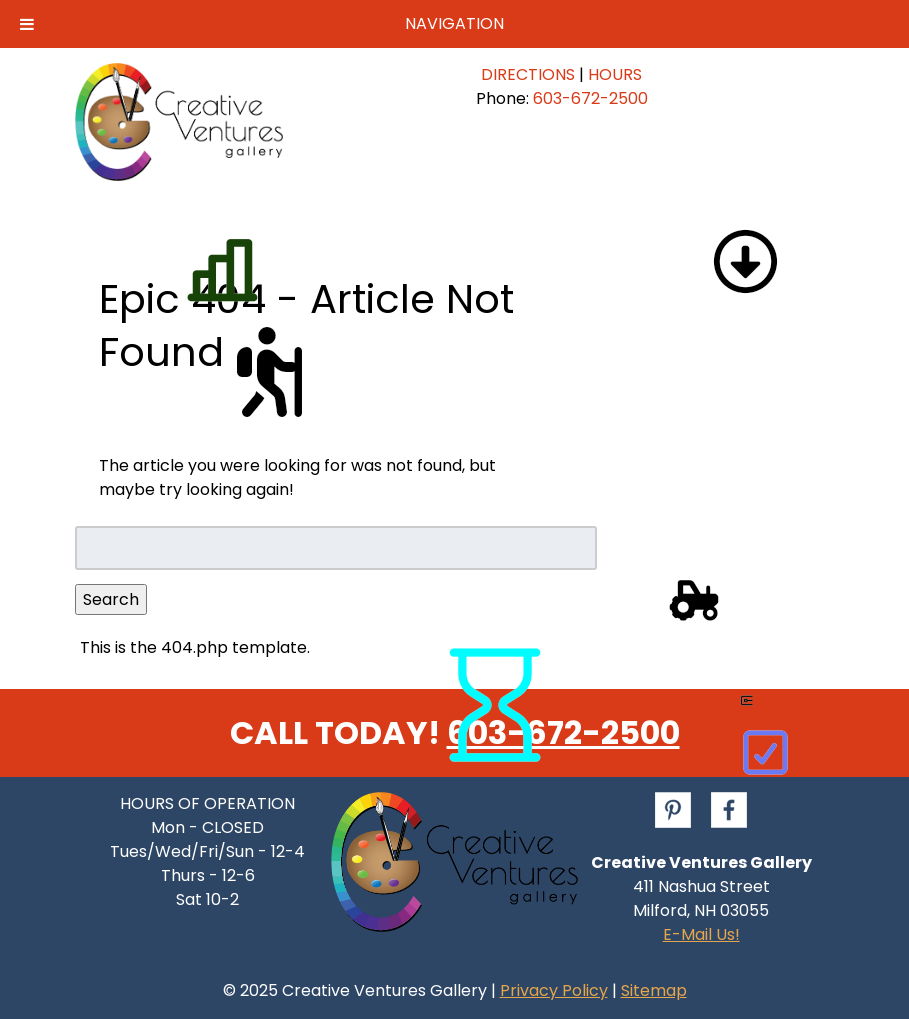 This screenshot has height=1019, width=909. I want to click on mark item as complete, so click(765, 752).